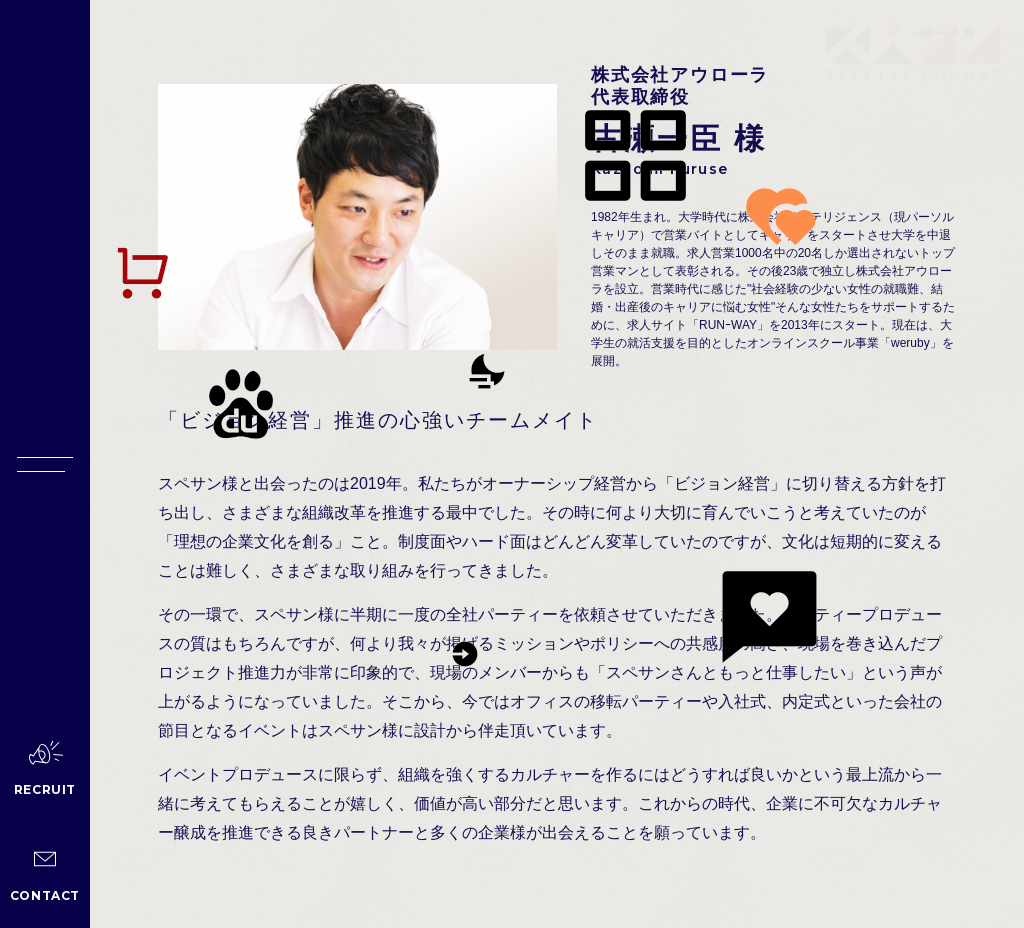  I want to click on log in to your account, so click(465, 654).